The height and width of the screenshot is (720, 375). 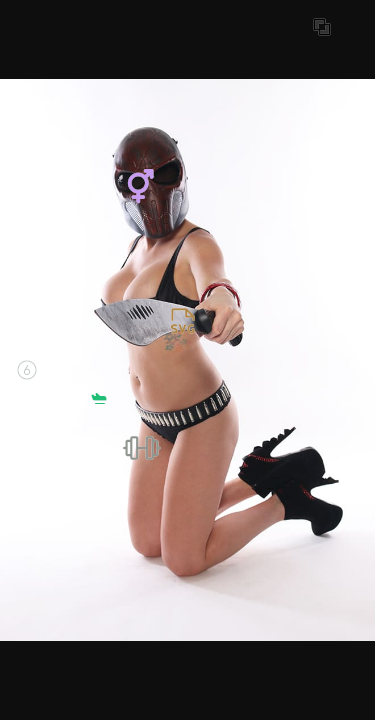 What do you see at coordinates (99, 398) in the screenshot?
I see `indicates flight mode is active` at bounding box center [99, 398].